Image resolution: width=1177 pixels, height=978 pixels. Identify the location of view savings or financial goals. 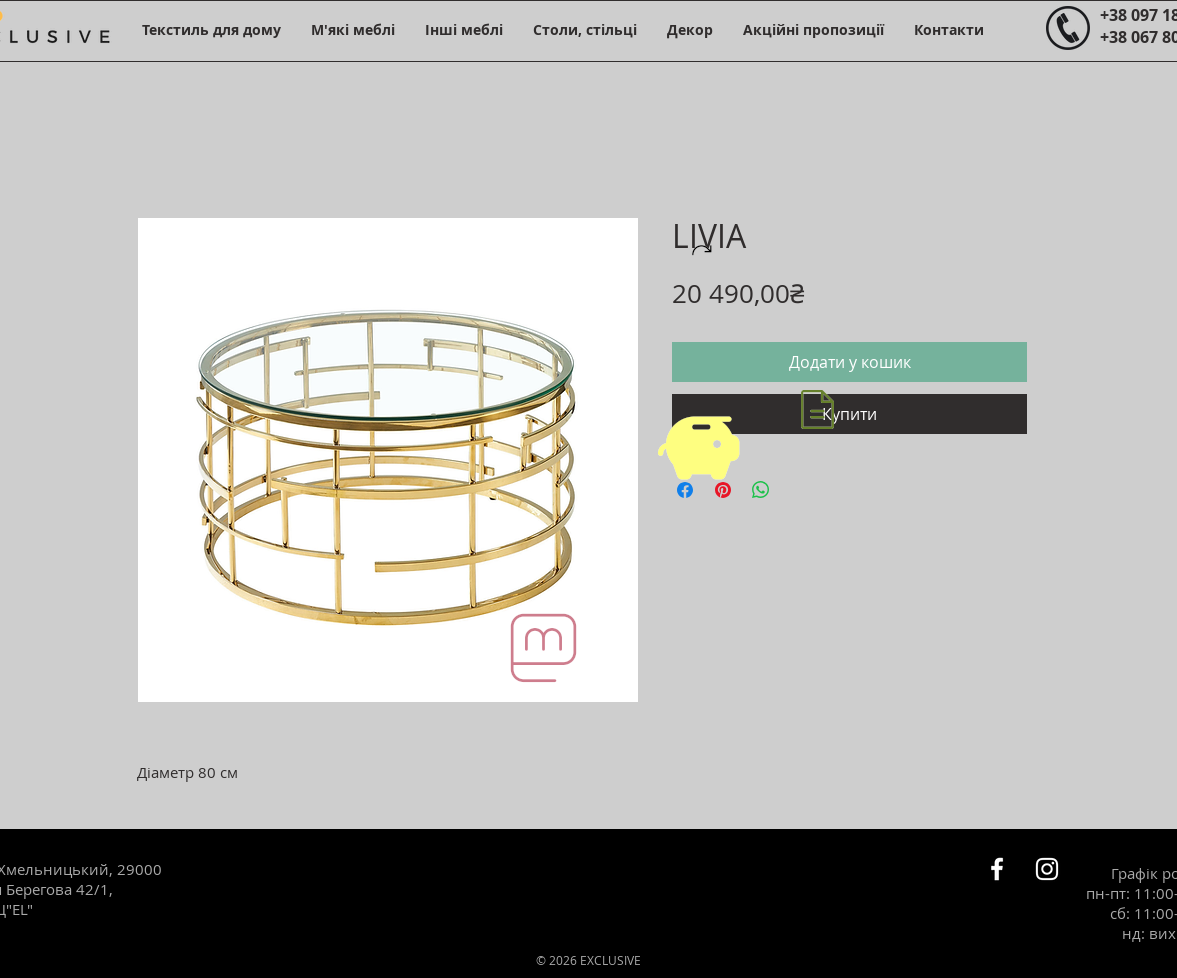
(700, 448).